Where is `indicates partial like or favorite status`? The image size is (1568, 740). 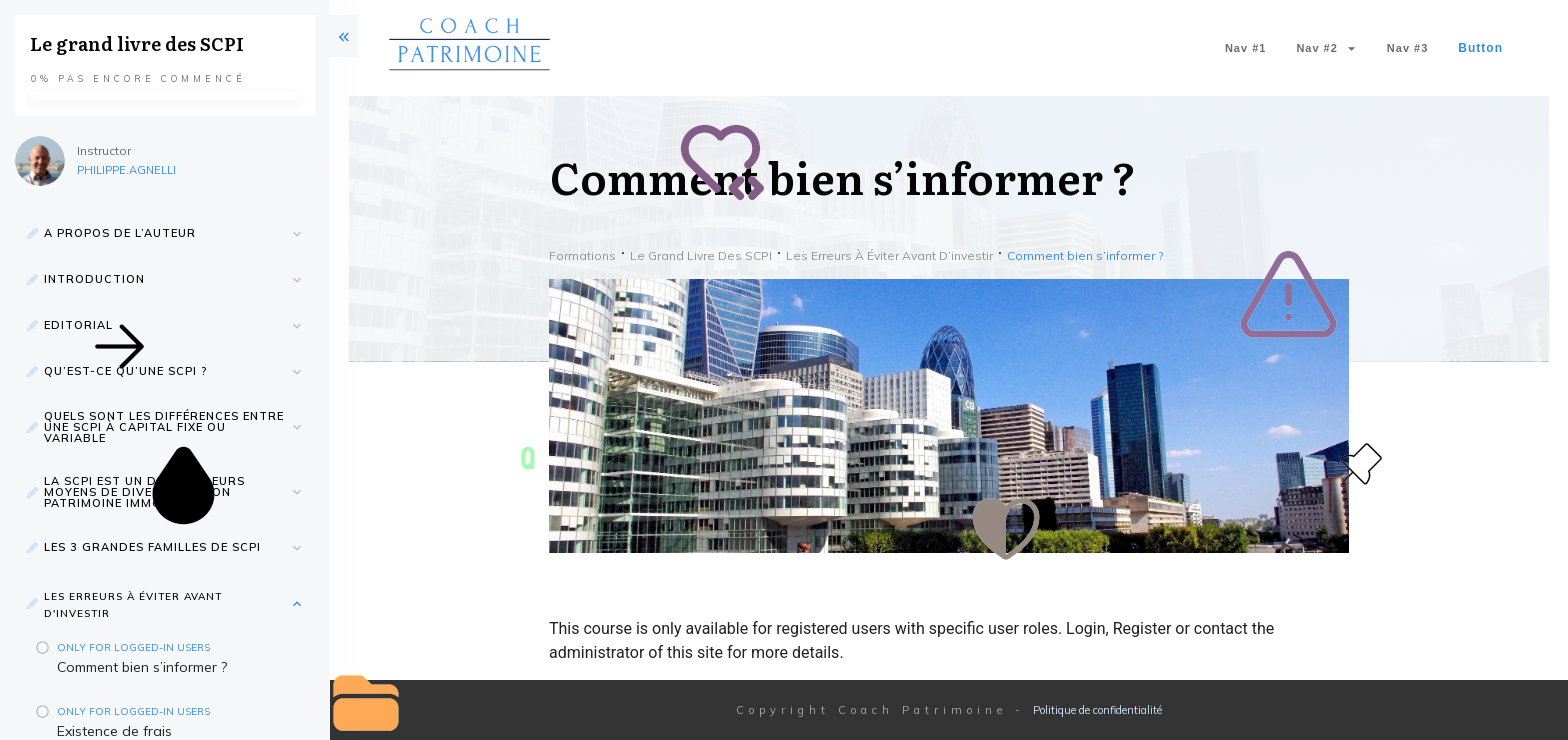 indicates partial like or favorite status is located at coordinates (1006, 529).